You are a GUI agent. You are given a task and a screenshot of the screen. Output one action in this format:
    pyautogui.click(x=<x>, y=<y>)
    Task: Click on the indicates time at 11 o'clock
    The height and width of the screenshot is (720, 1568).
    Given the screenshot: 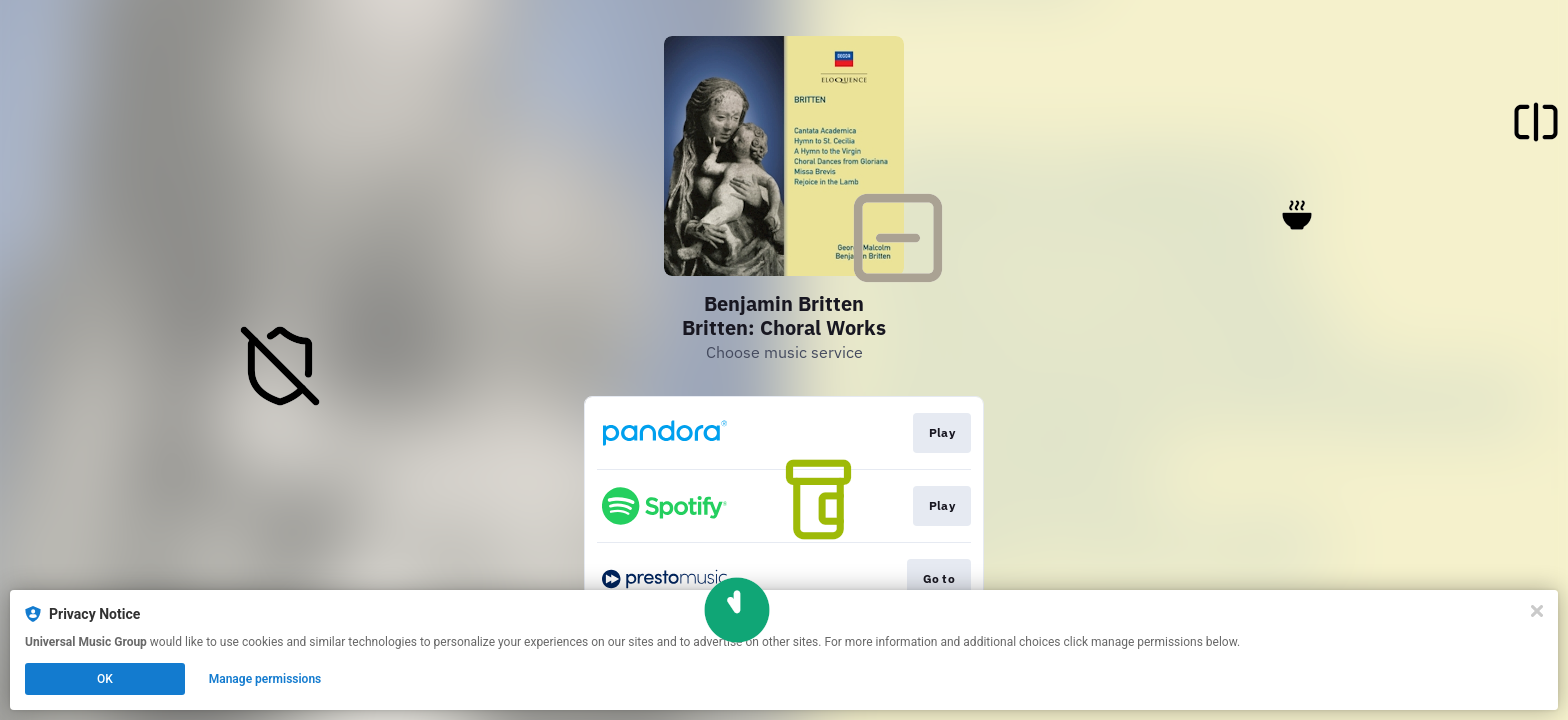 What is the action you would take?
    pyautogui.click(x=737, y=610)
    